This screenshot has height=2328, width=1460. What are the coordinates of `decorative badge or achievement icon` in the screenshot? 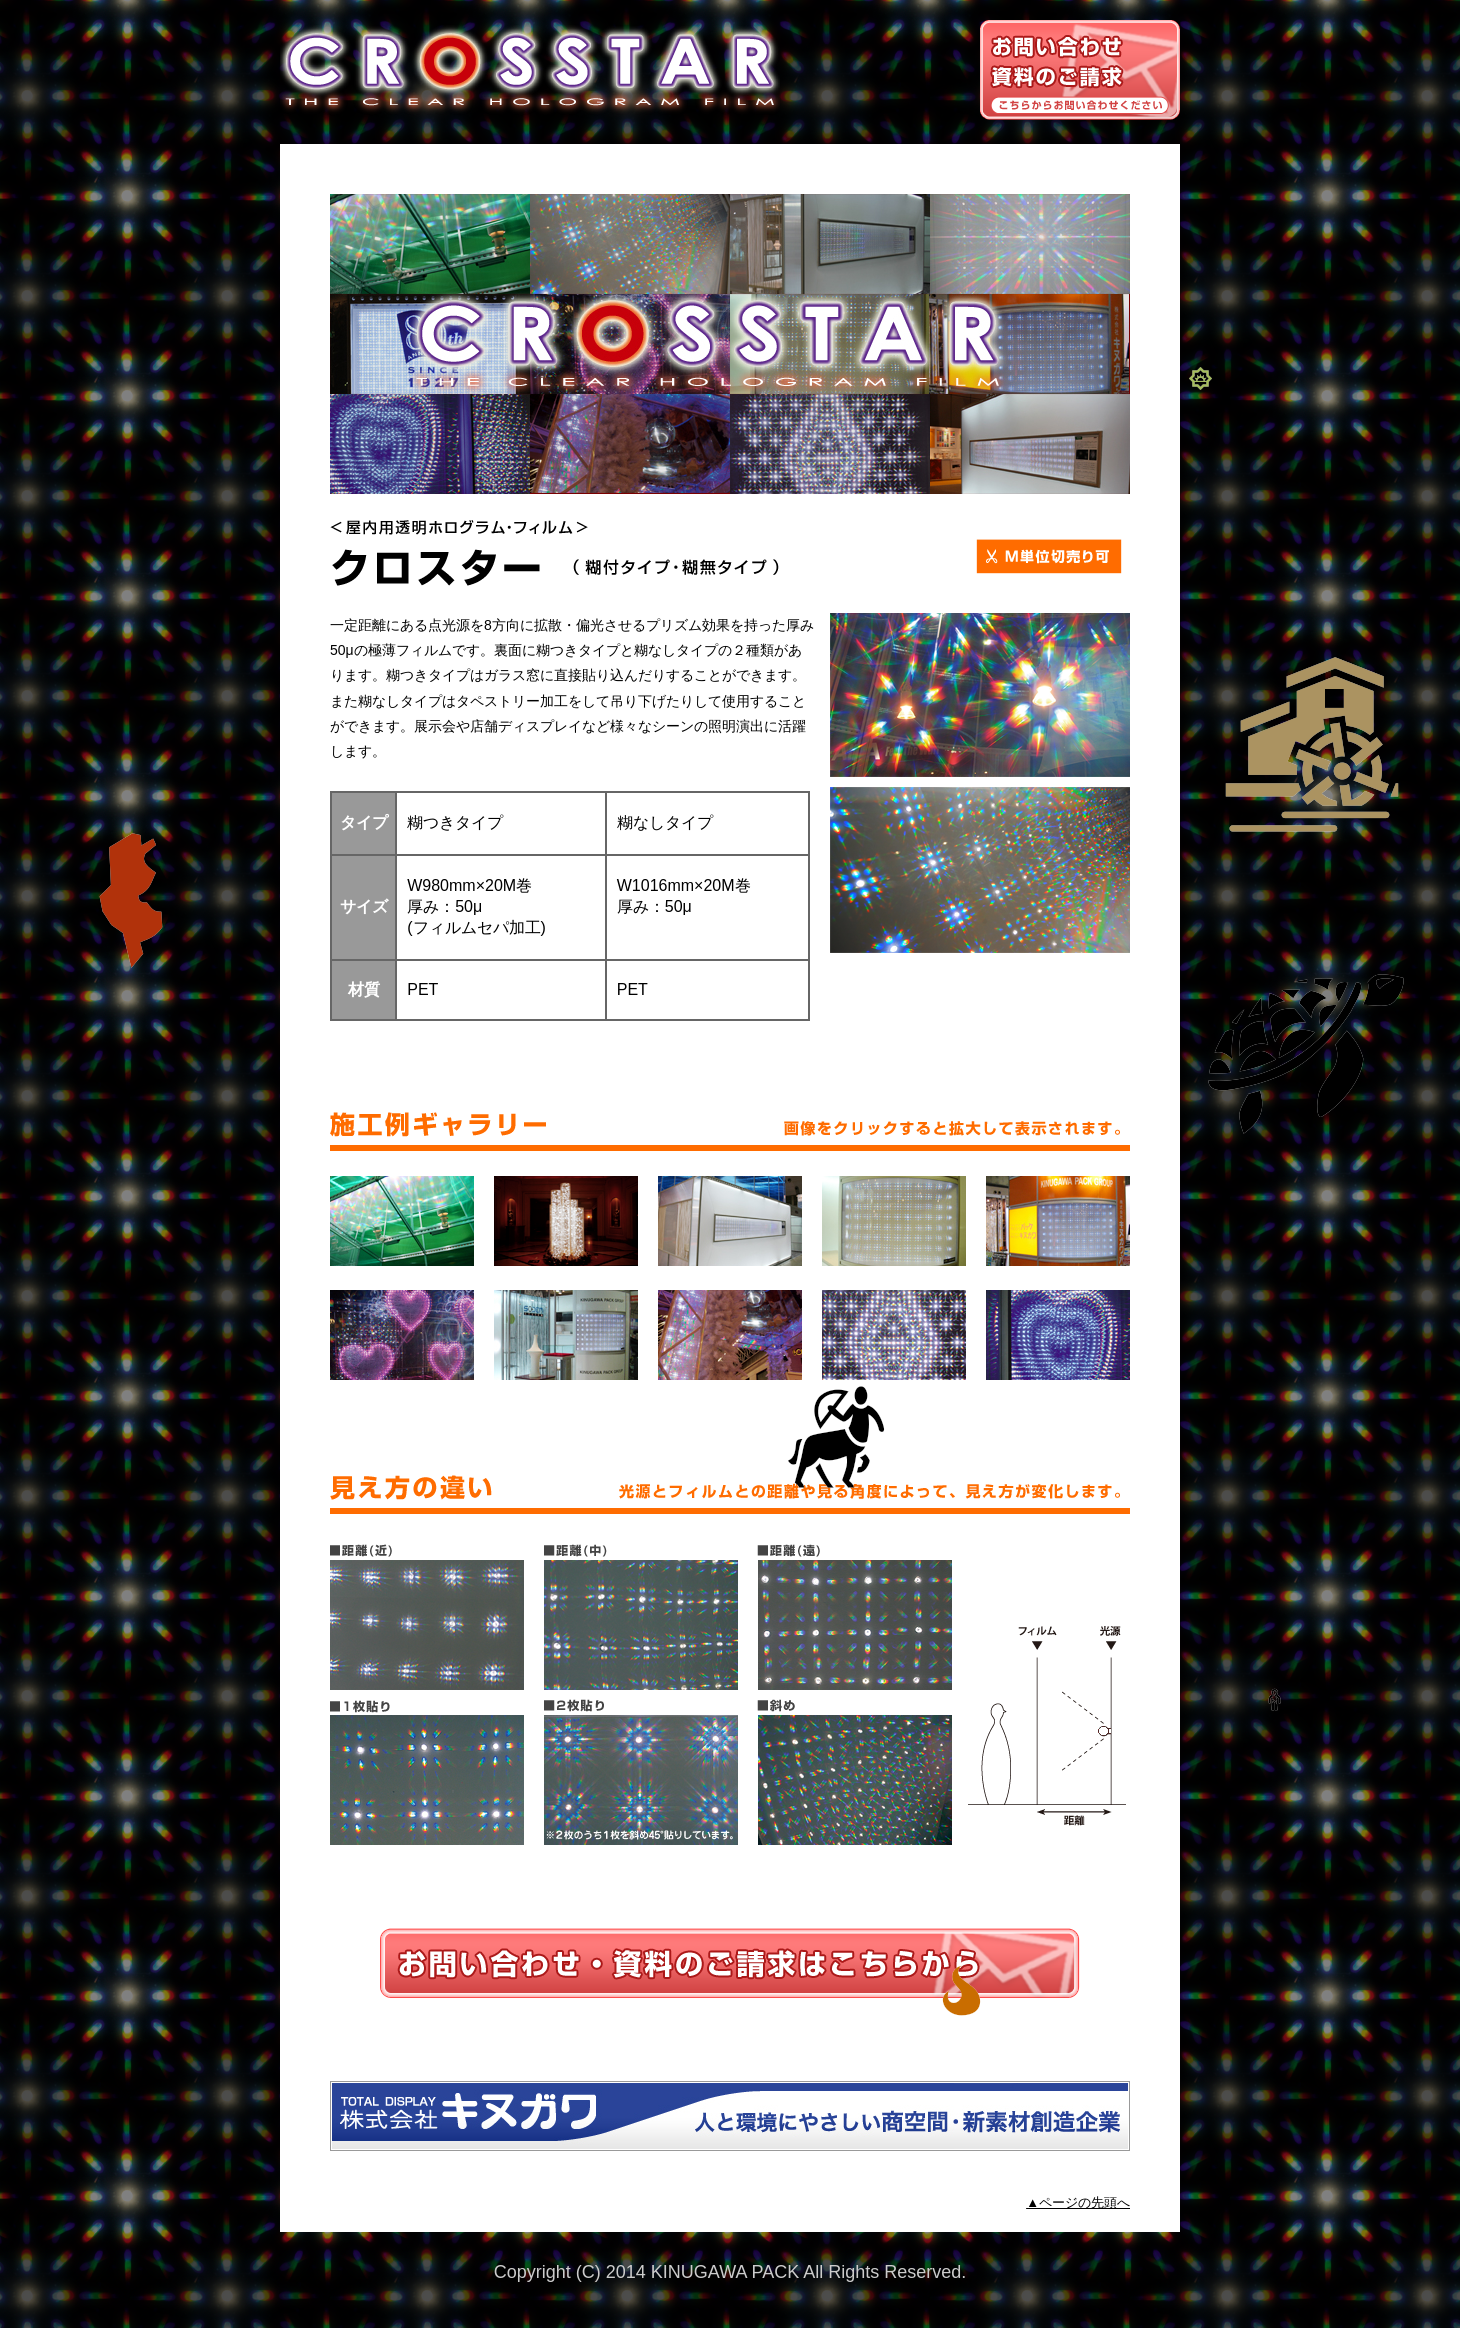 It's located at (1200, 378).